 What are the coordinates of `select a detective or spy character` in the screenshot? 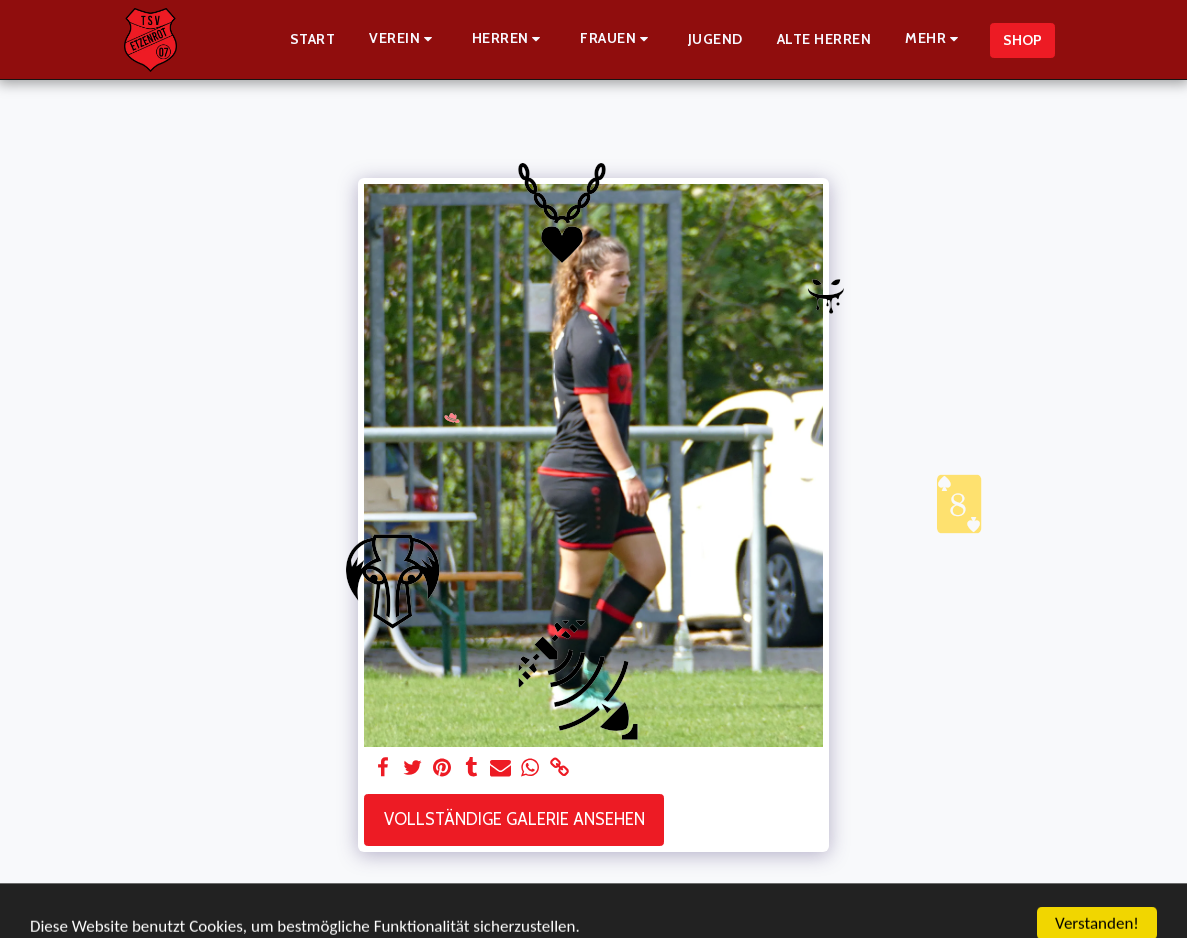 It's located at (452, 418).